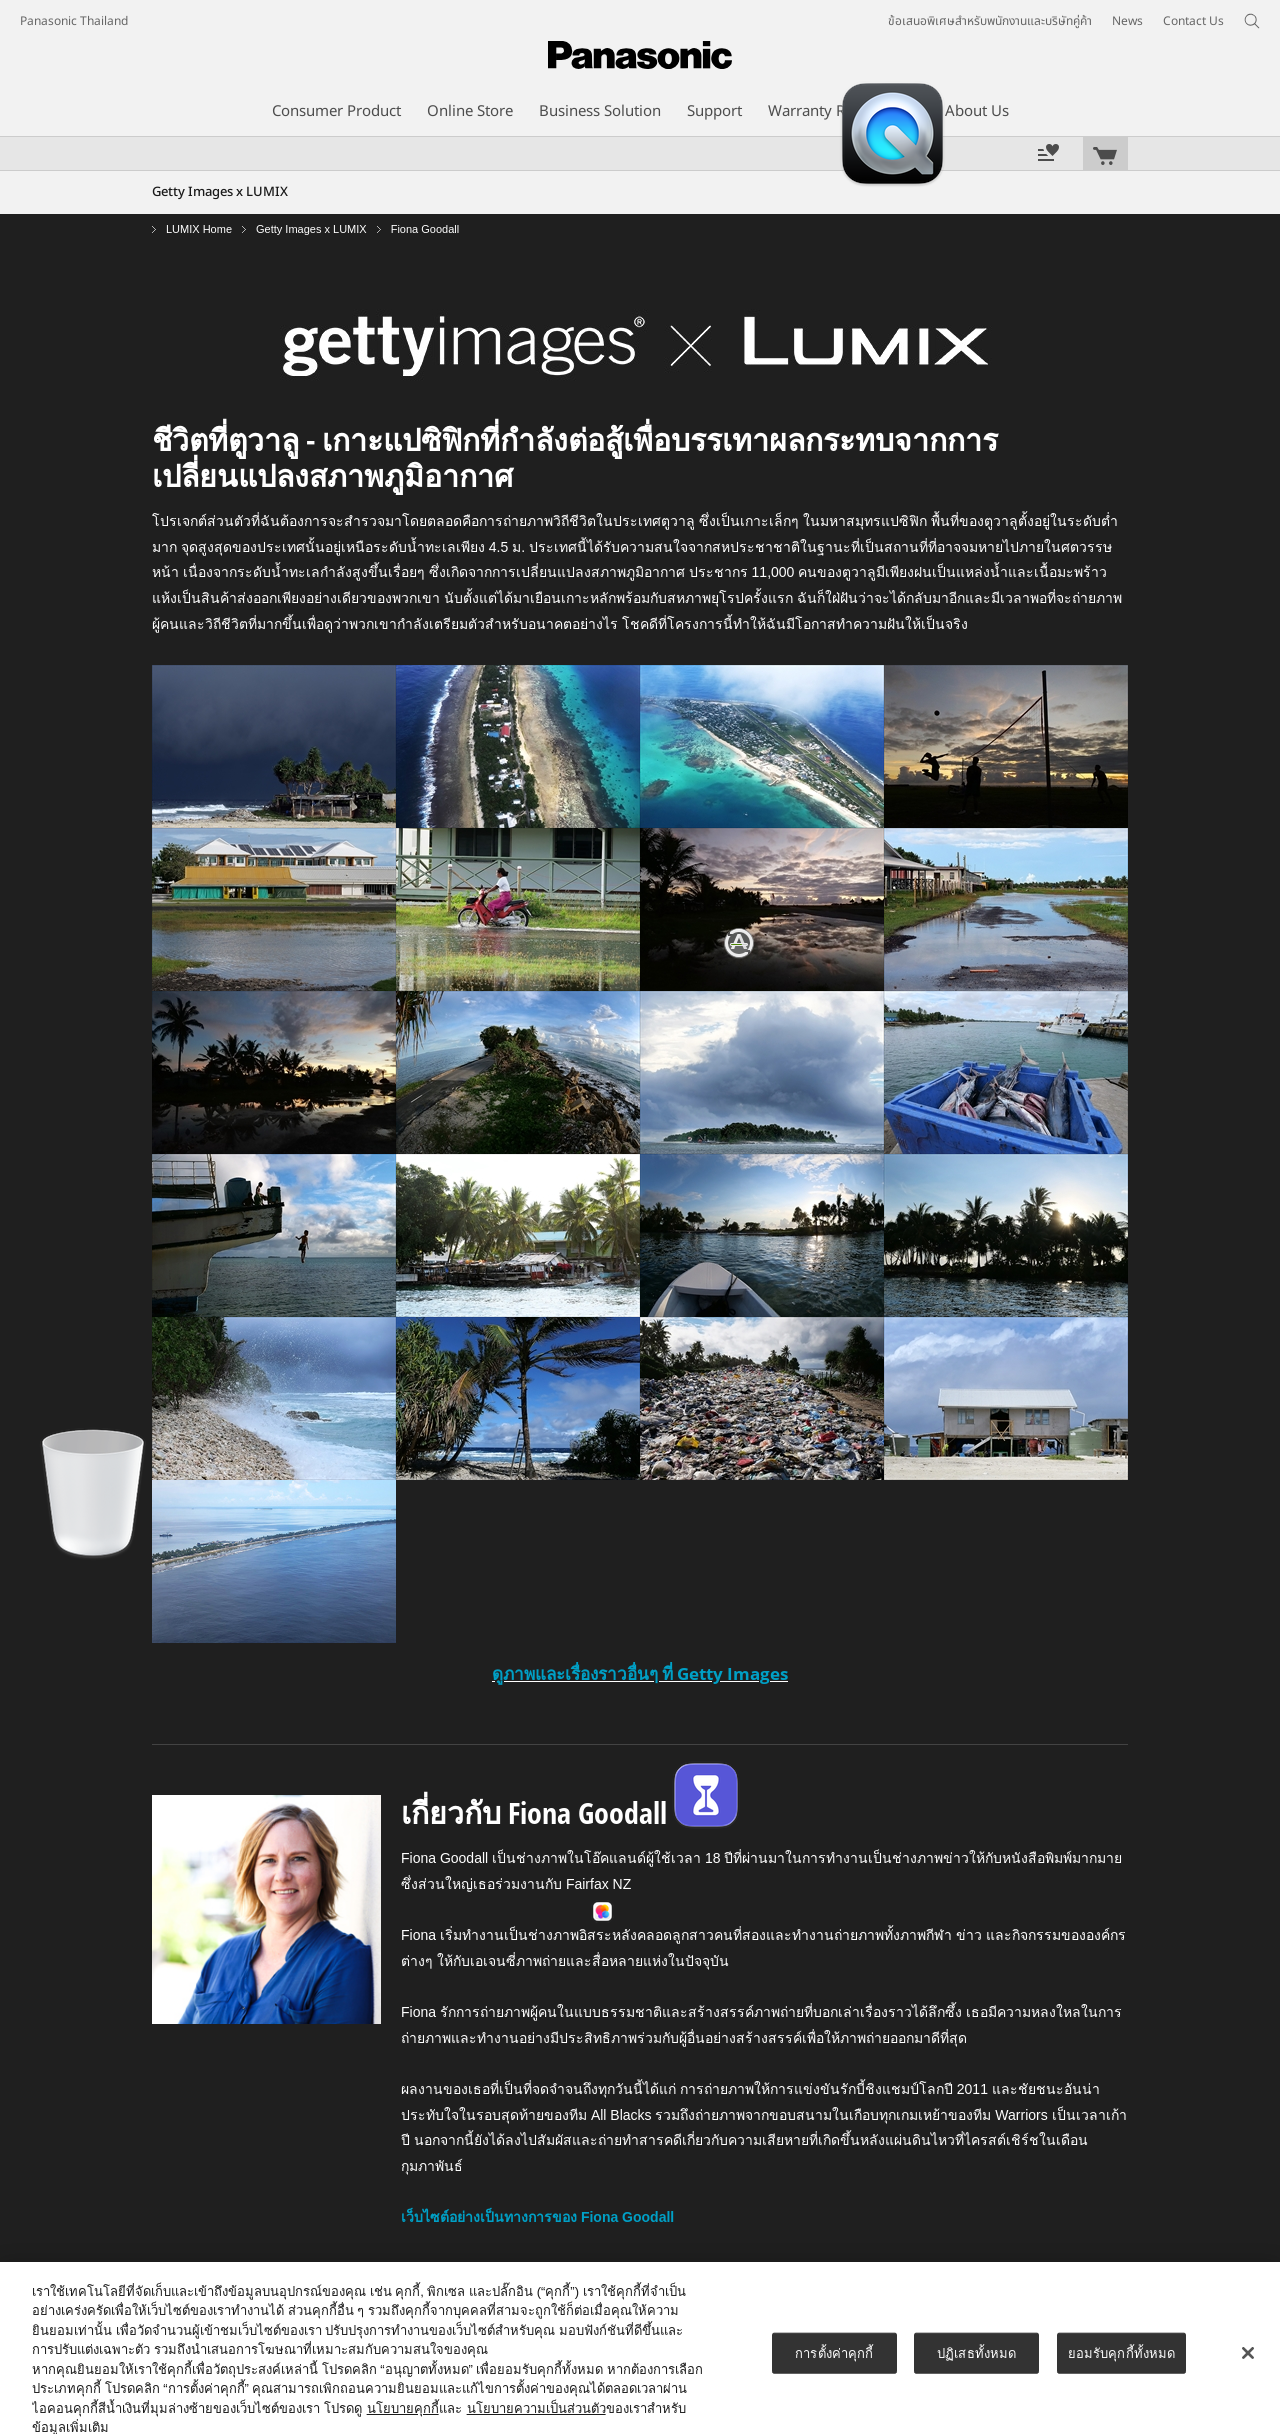  I want to click on open the software update manager, so click(739, 943).